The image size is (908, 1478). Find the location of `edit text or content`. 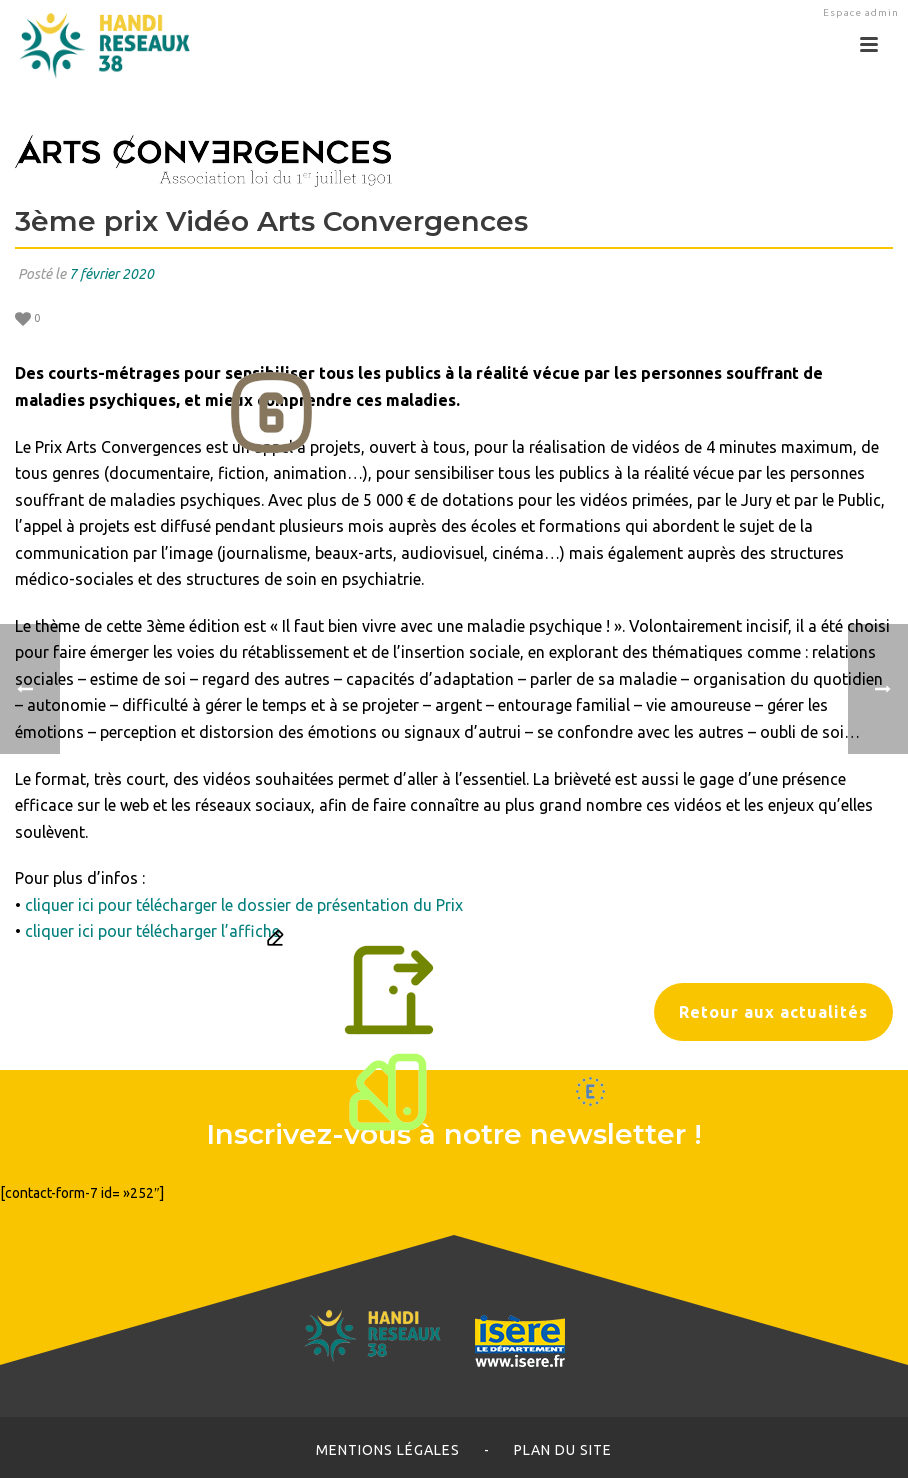

edit text or content is located at coordinates (275, 938).